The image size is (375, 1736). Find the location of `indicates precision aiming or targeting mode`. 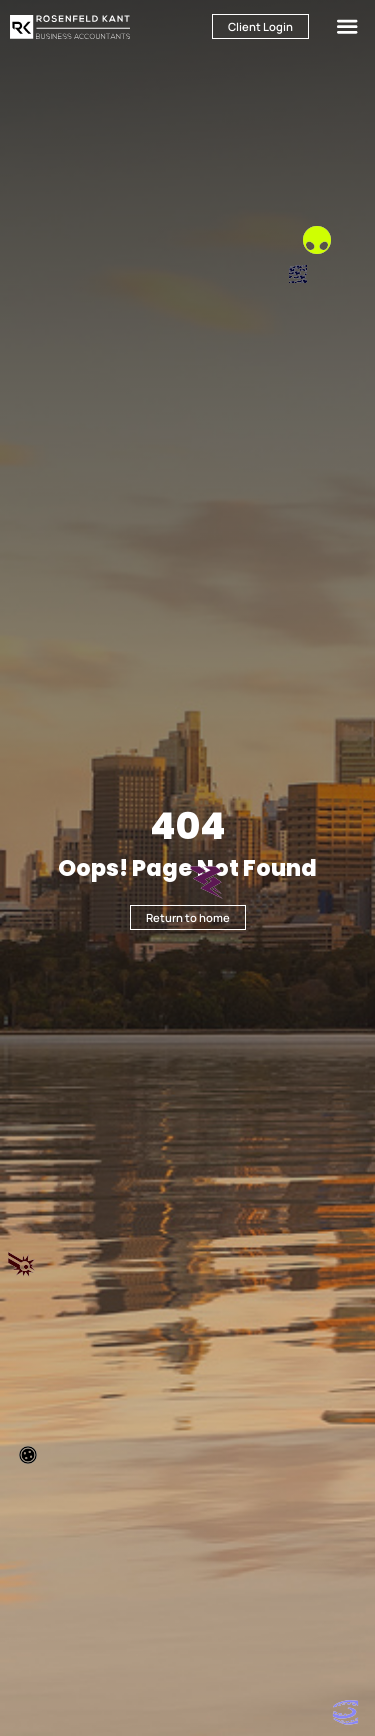

indicates precision aiming or targeting mode is located at coordinates (21, 1263).